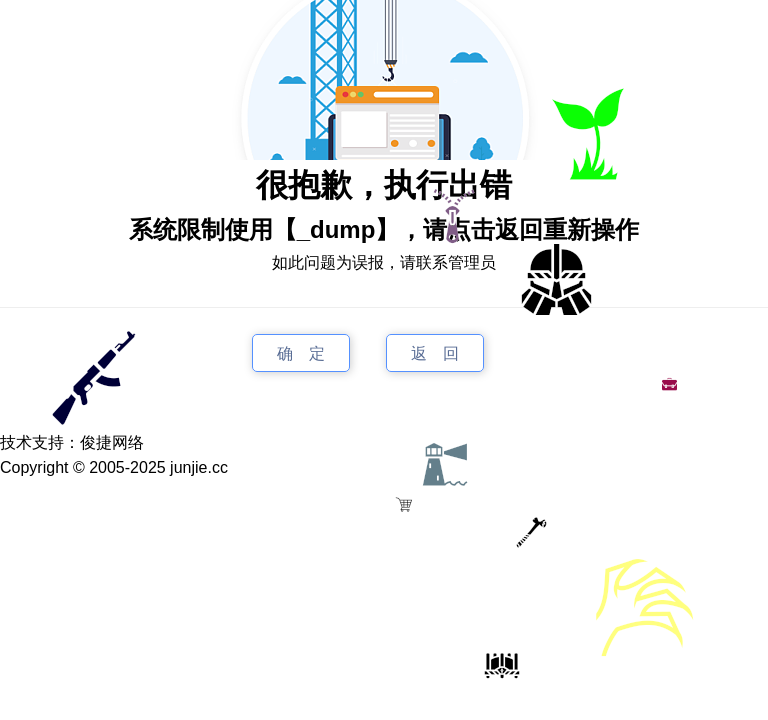  What do you see at coordinates (502, 665) in the screenshot?
I see `select dwarf king character or class` at bounding box center [502, 665].